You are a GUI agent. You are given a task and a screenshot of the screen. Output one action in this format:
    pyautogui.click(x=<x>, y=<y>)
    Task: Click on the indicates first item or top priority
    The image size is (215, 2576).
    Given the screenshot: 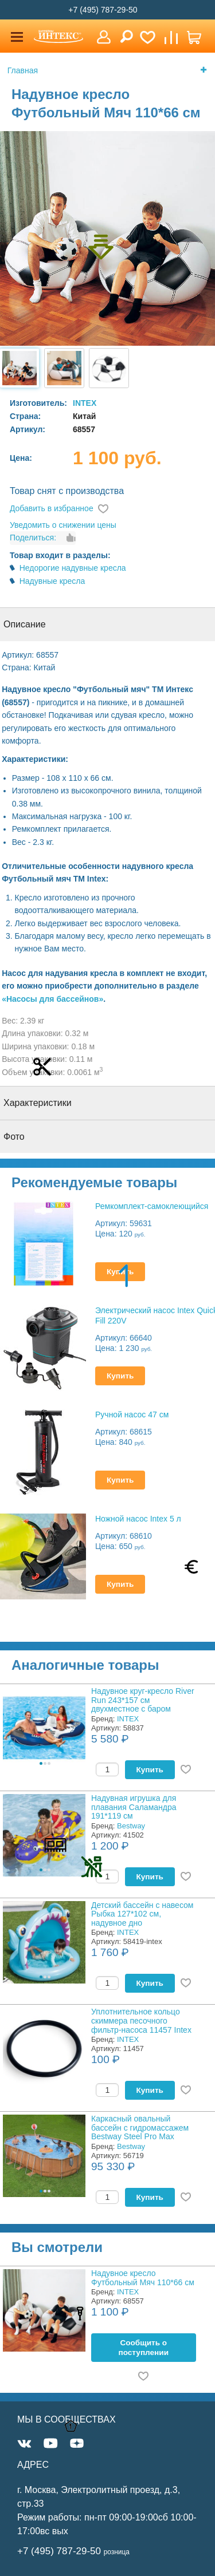 What is the action you would take?
    pyautogui.click(x=125, y=1275)
    